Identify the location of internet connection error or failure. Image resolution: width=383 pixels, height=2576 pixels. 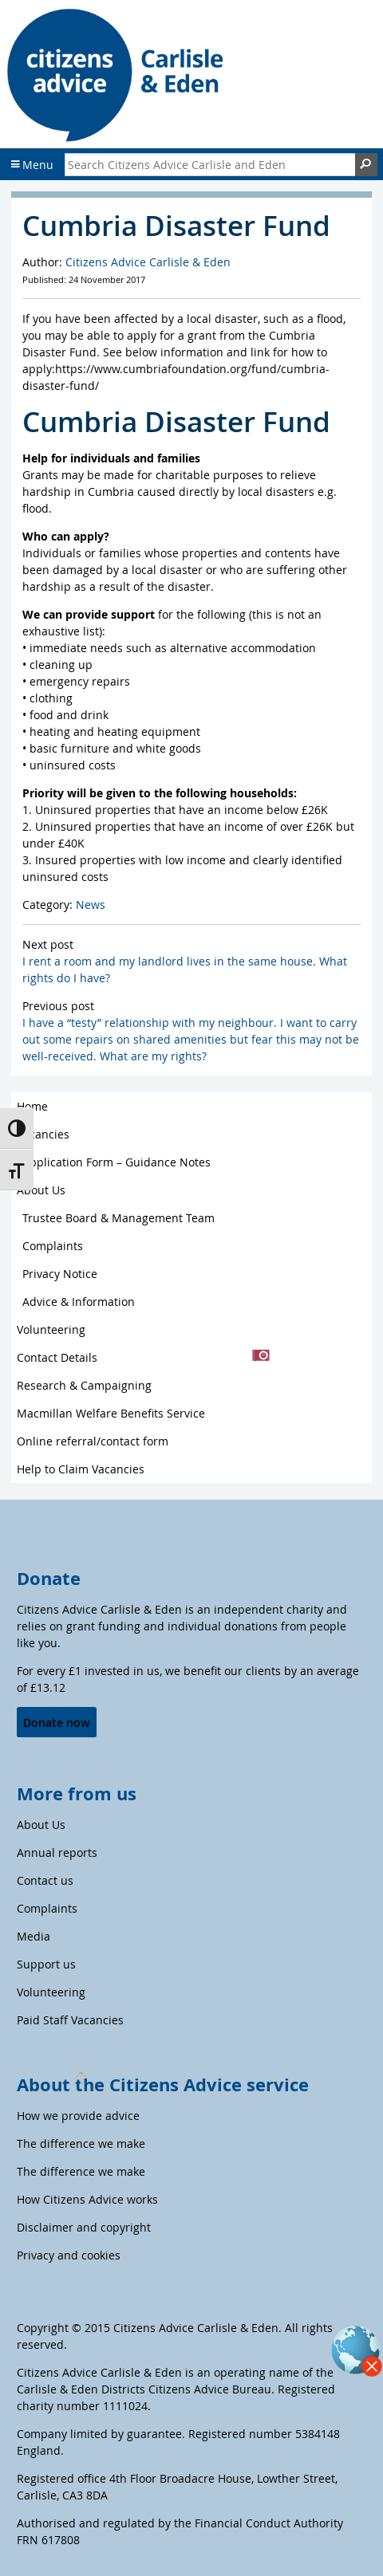
(355, 2350).